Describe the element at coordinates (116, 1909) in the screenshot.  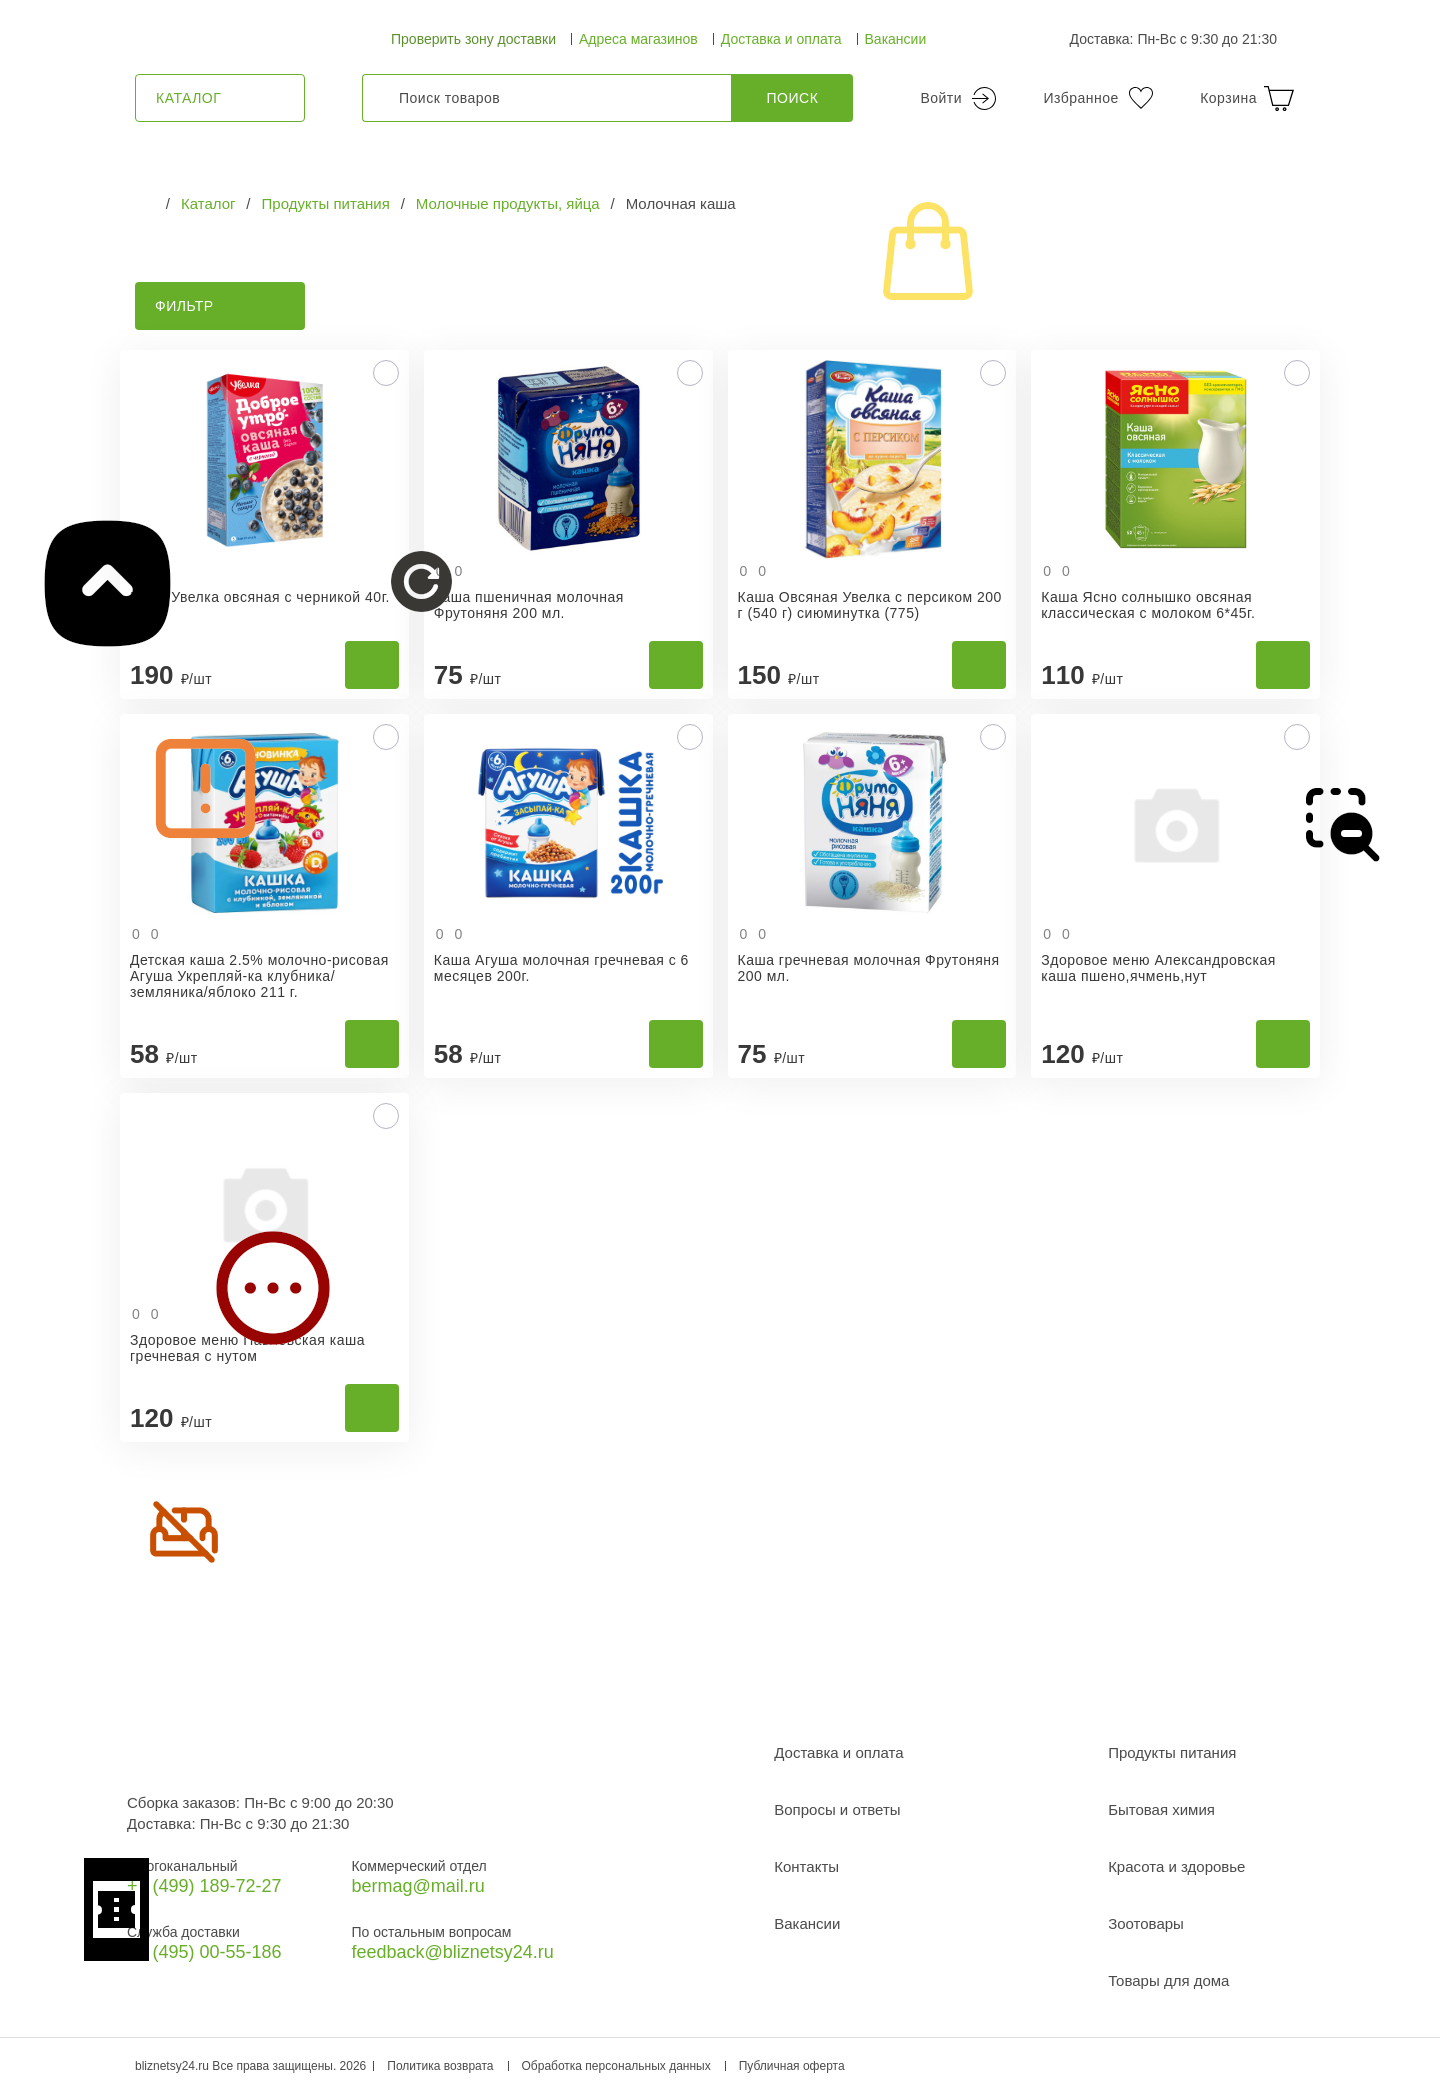
I see `book an appointment or reservation online` at that location.